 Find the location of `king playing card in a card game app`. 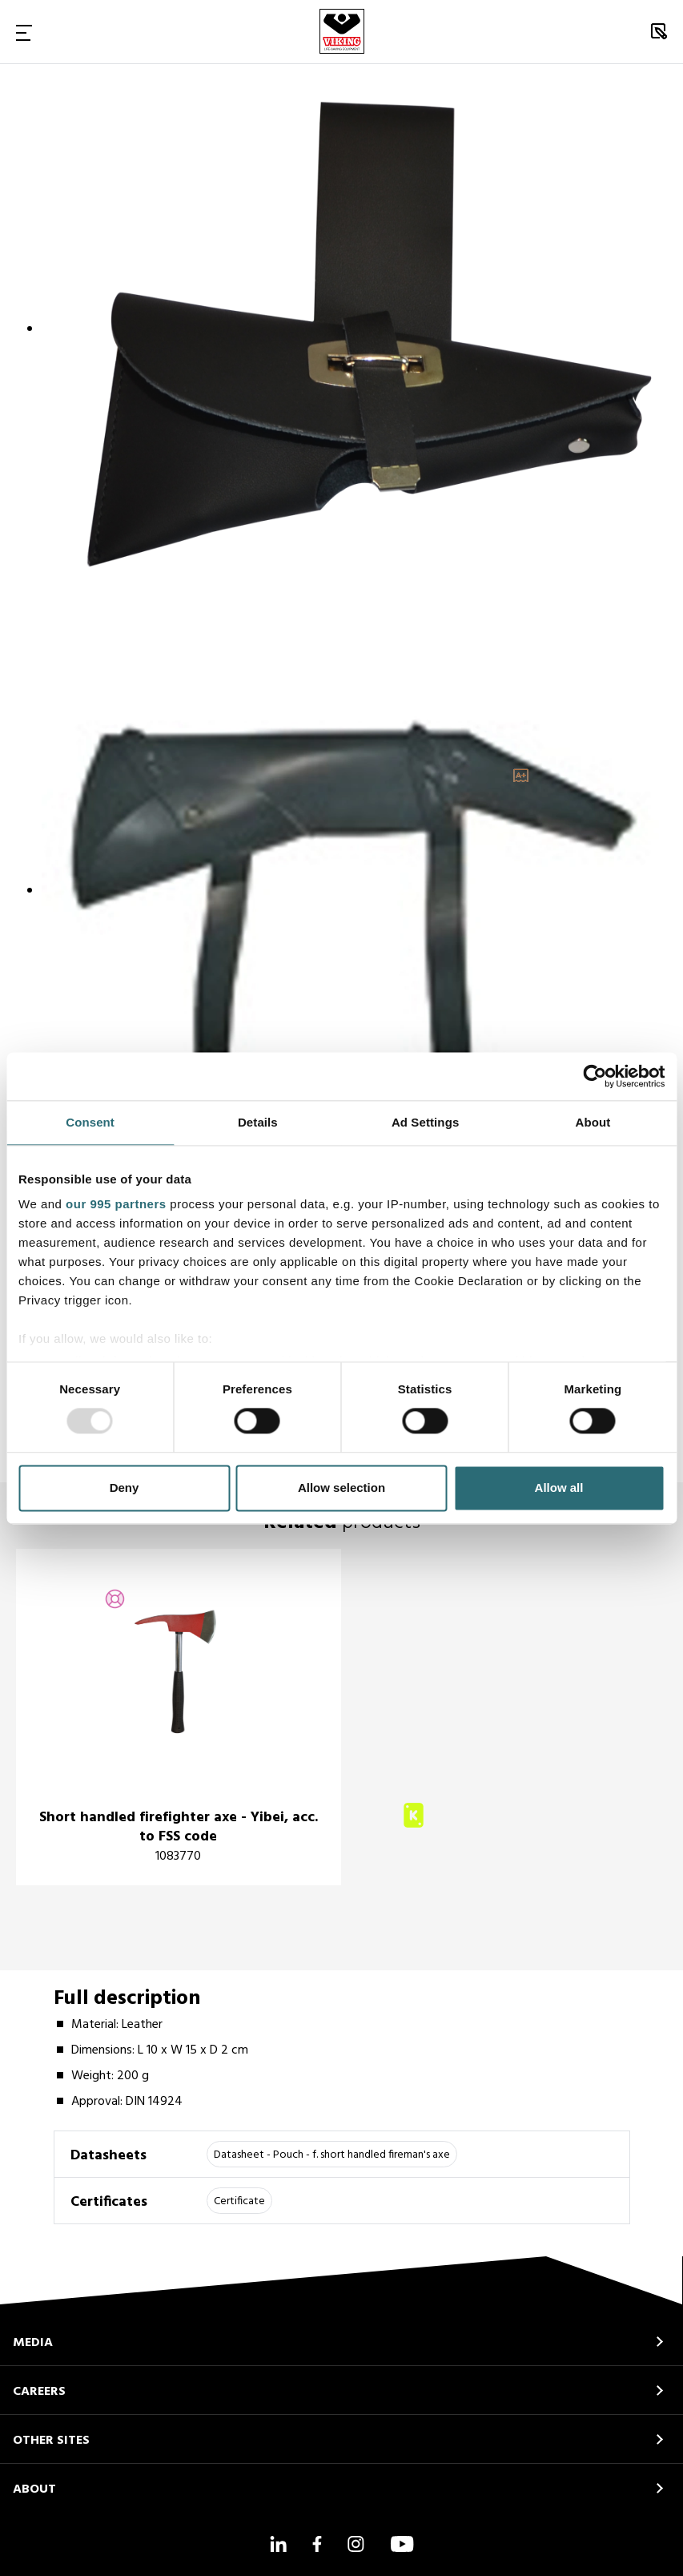

king playing card in a card game app is located at coordinates (413, 1815).